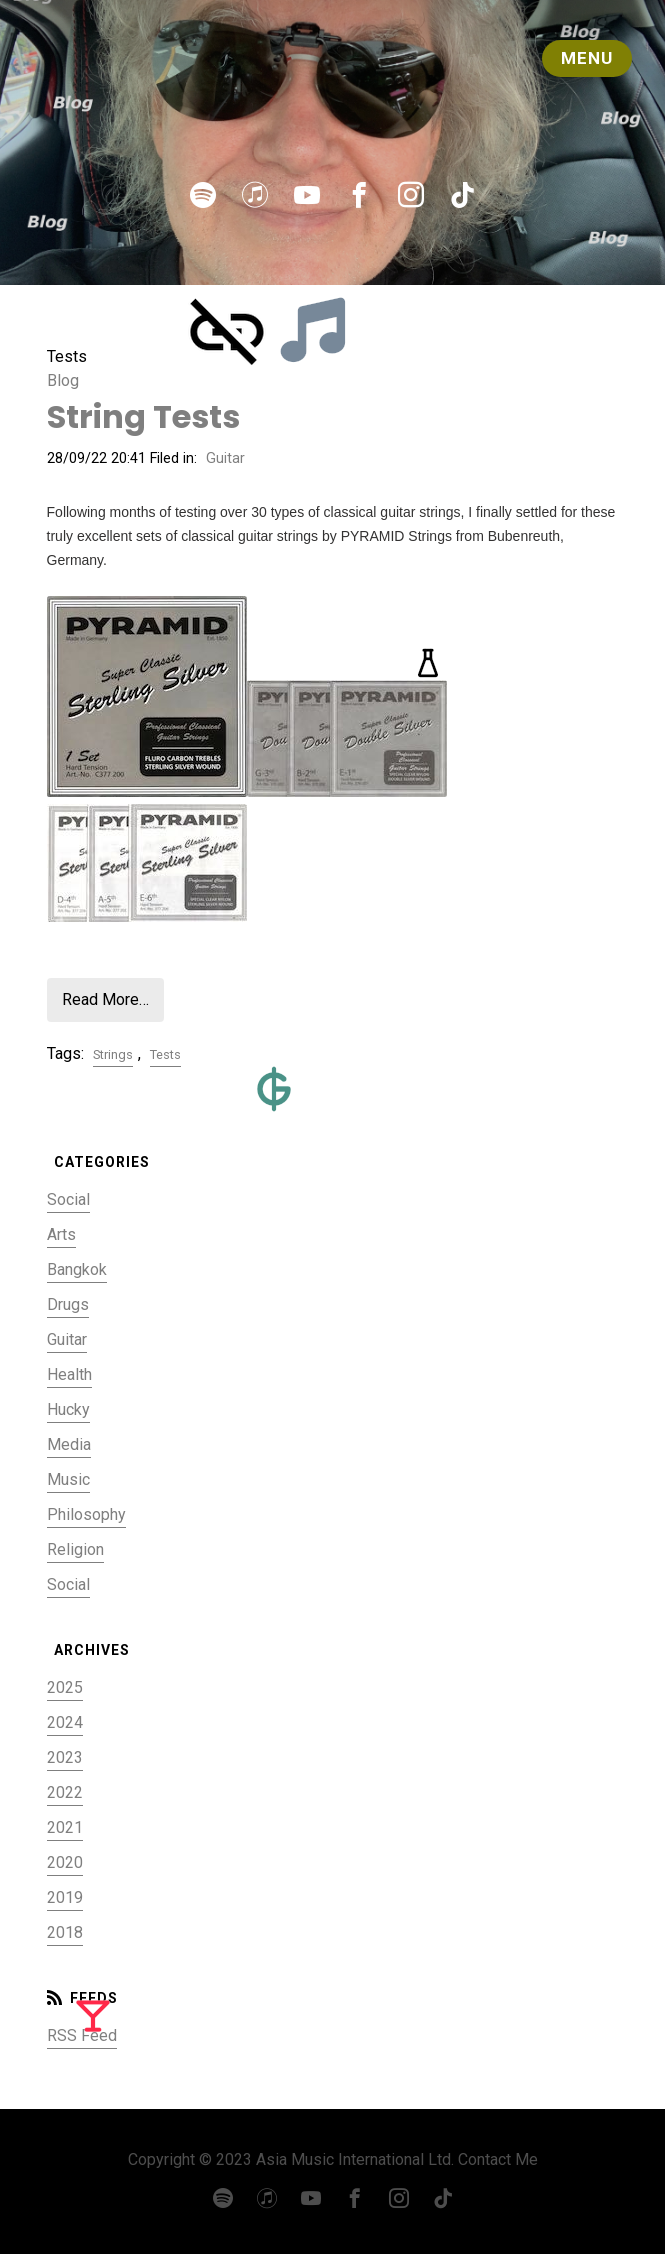 The height and width of the screenshot is (2254, 665). I want to click on indicates paraguayan guaraní currency, so click(274, 1089).